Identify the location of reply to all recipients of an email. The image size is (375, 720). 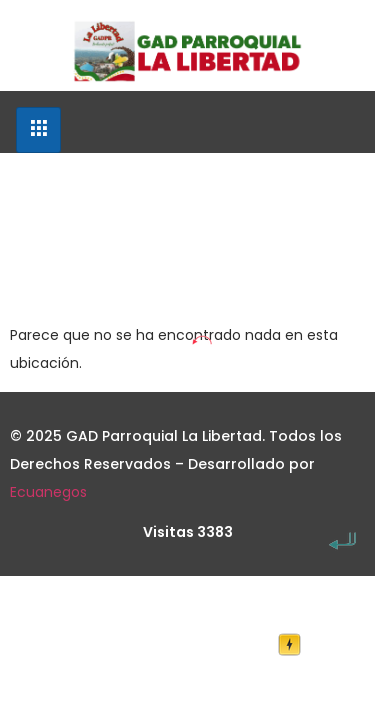
(342, 539).